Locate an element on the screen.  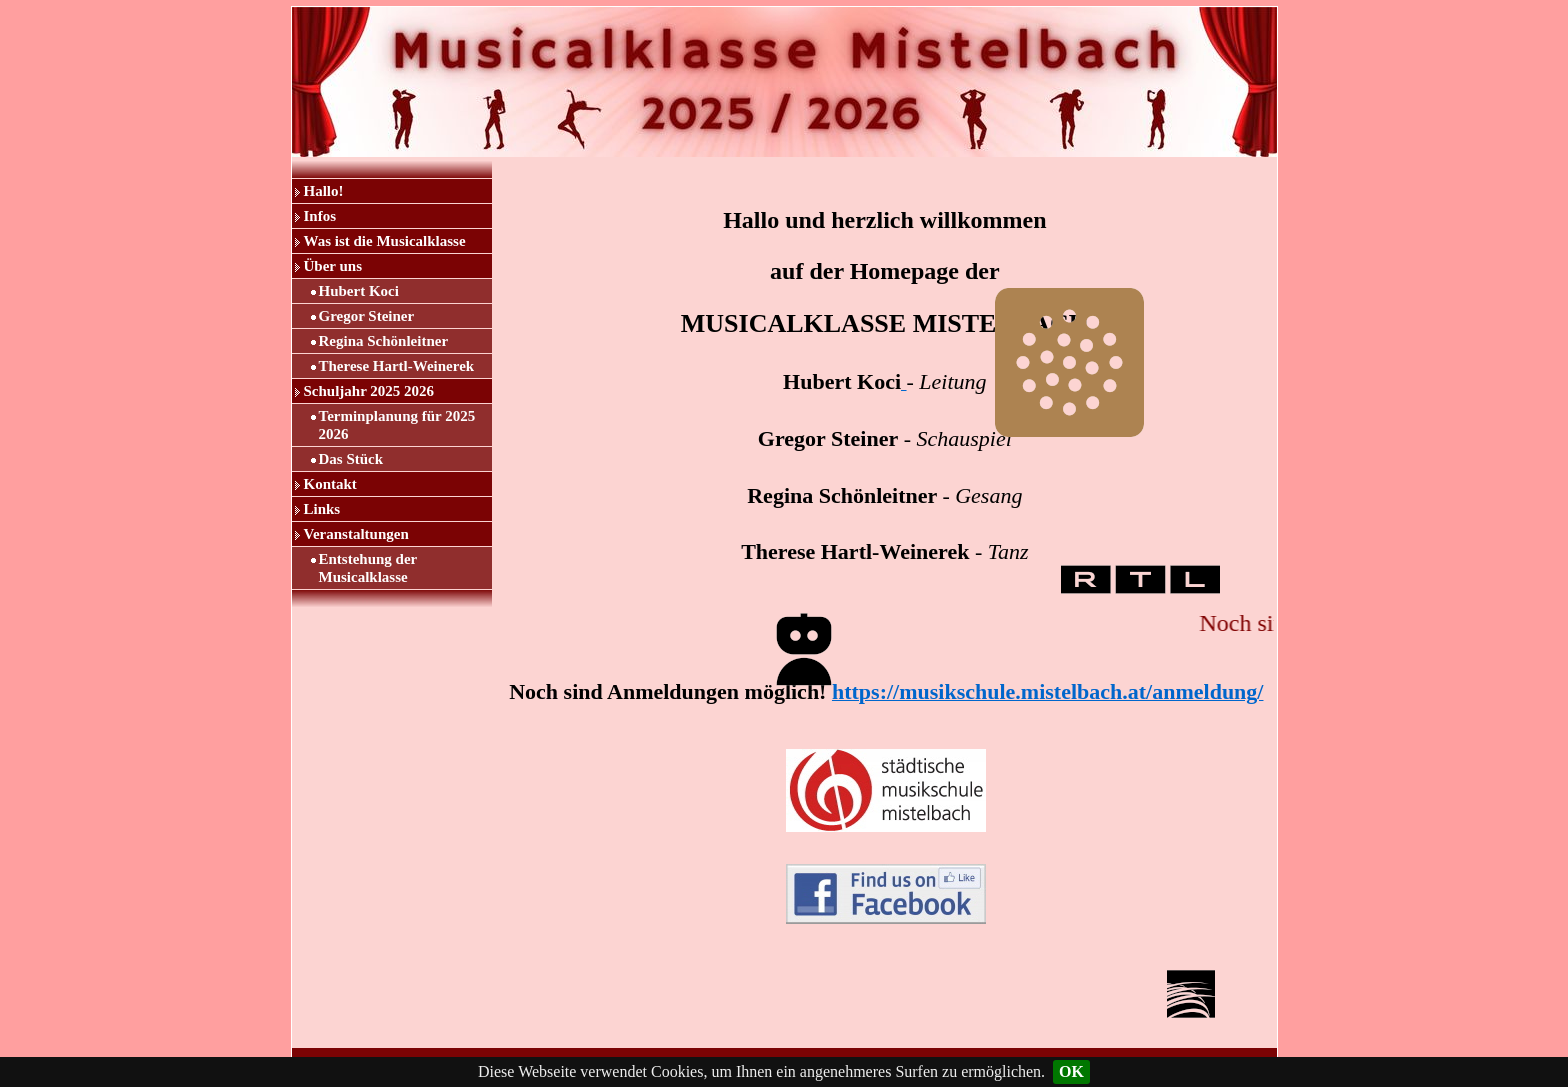
RTL media company logo is located at coordinates (1140, 579).